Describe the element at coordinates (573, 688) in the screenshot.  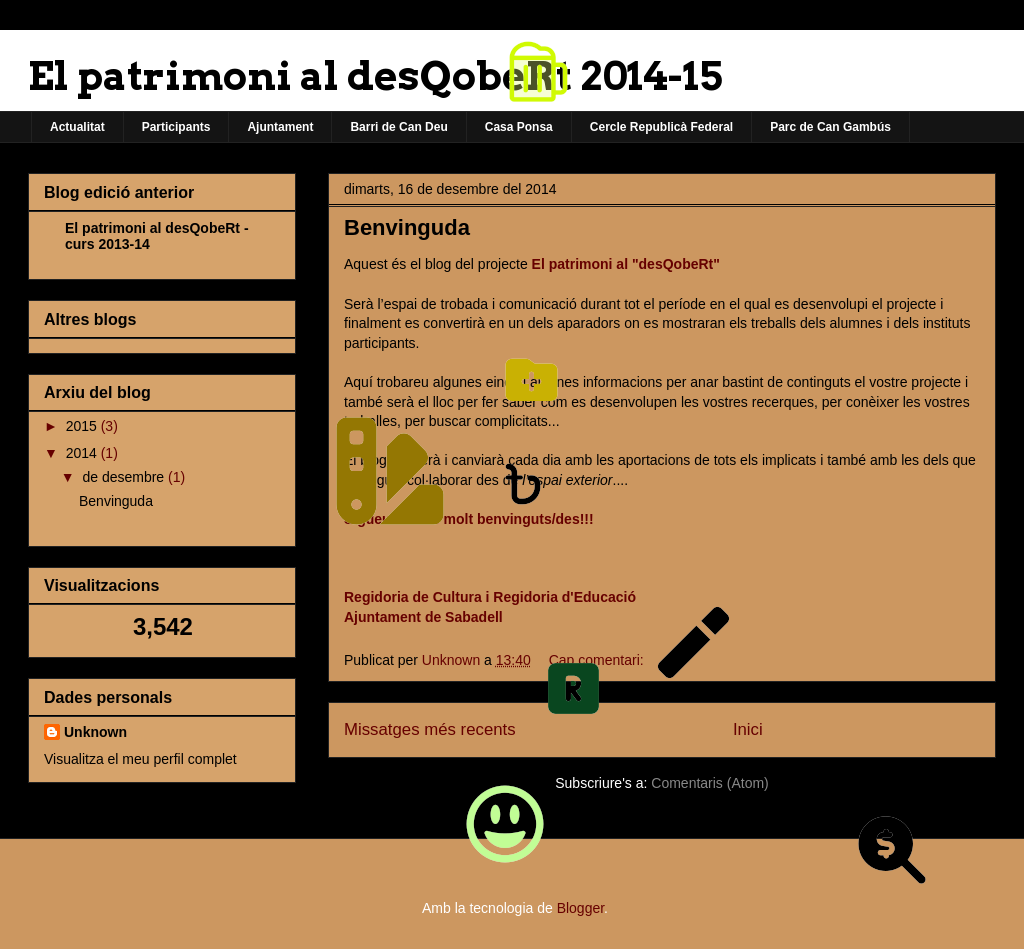
I see `indicates a rating or review section` at that location.